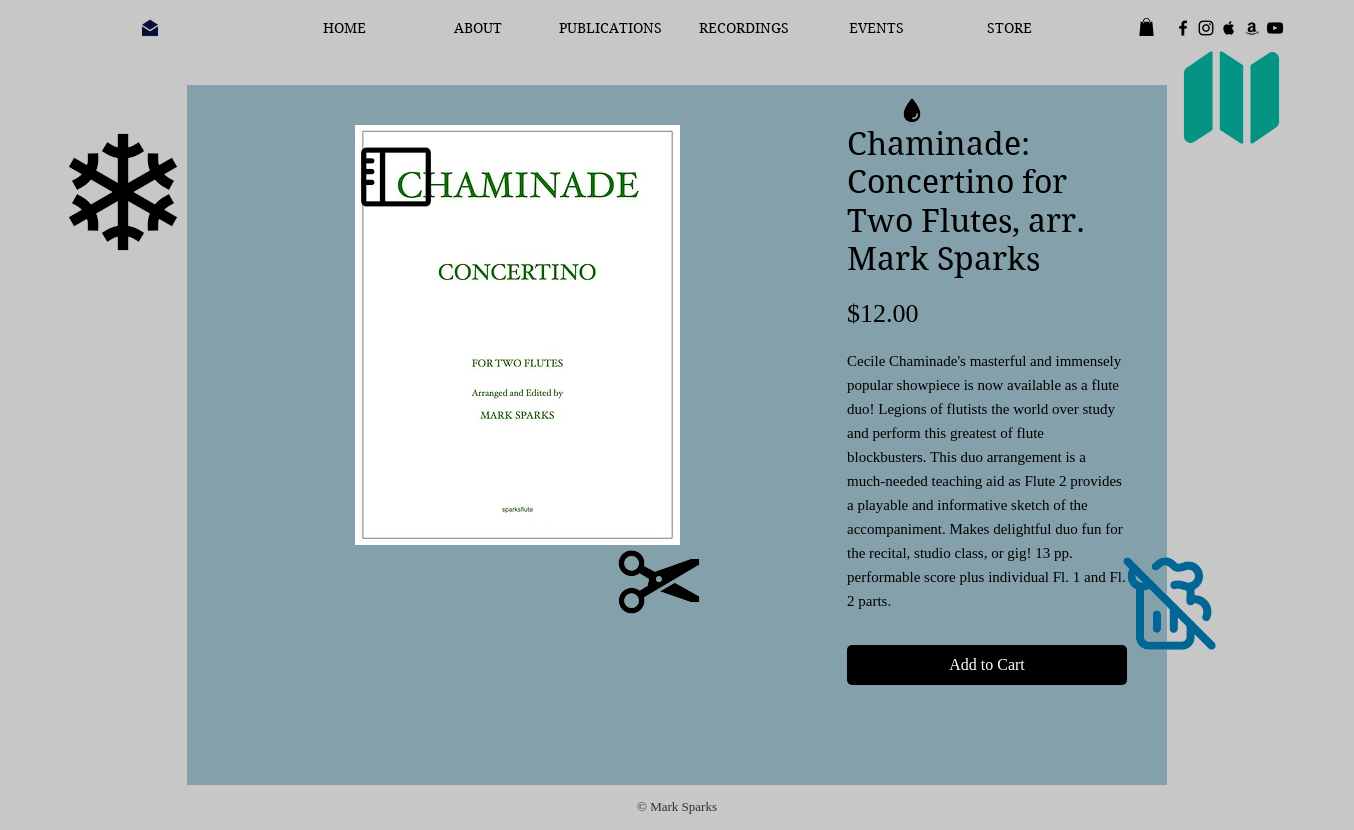  Describe the element at coordinates (396, 177) in the screenshot. I see `toggle the sidebar panel` at that location.